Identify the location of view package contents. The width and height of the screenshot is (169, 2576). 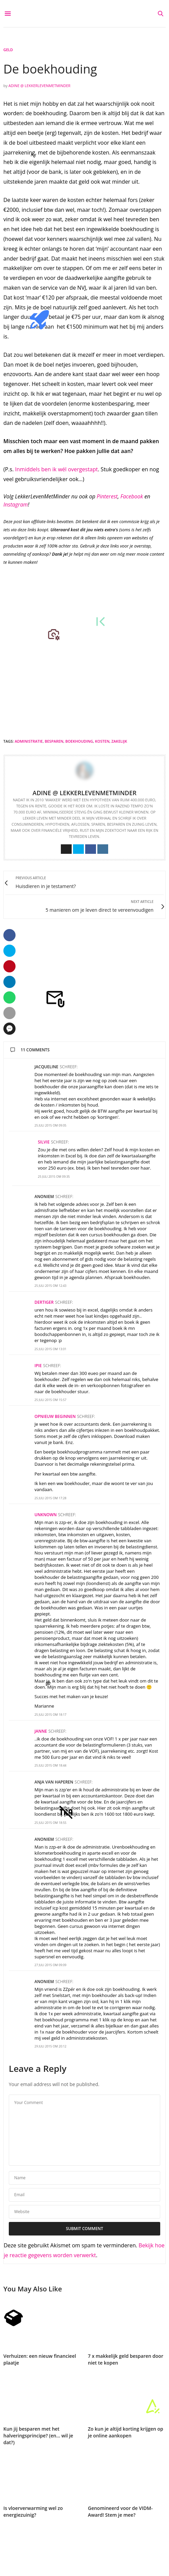
(14, 2318).